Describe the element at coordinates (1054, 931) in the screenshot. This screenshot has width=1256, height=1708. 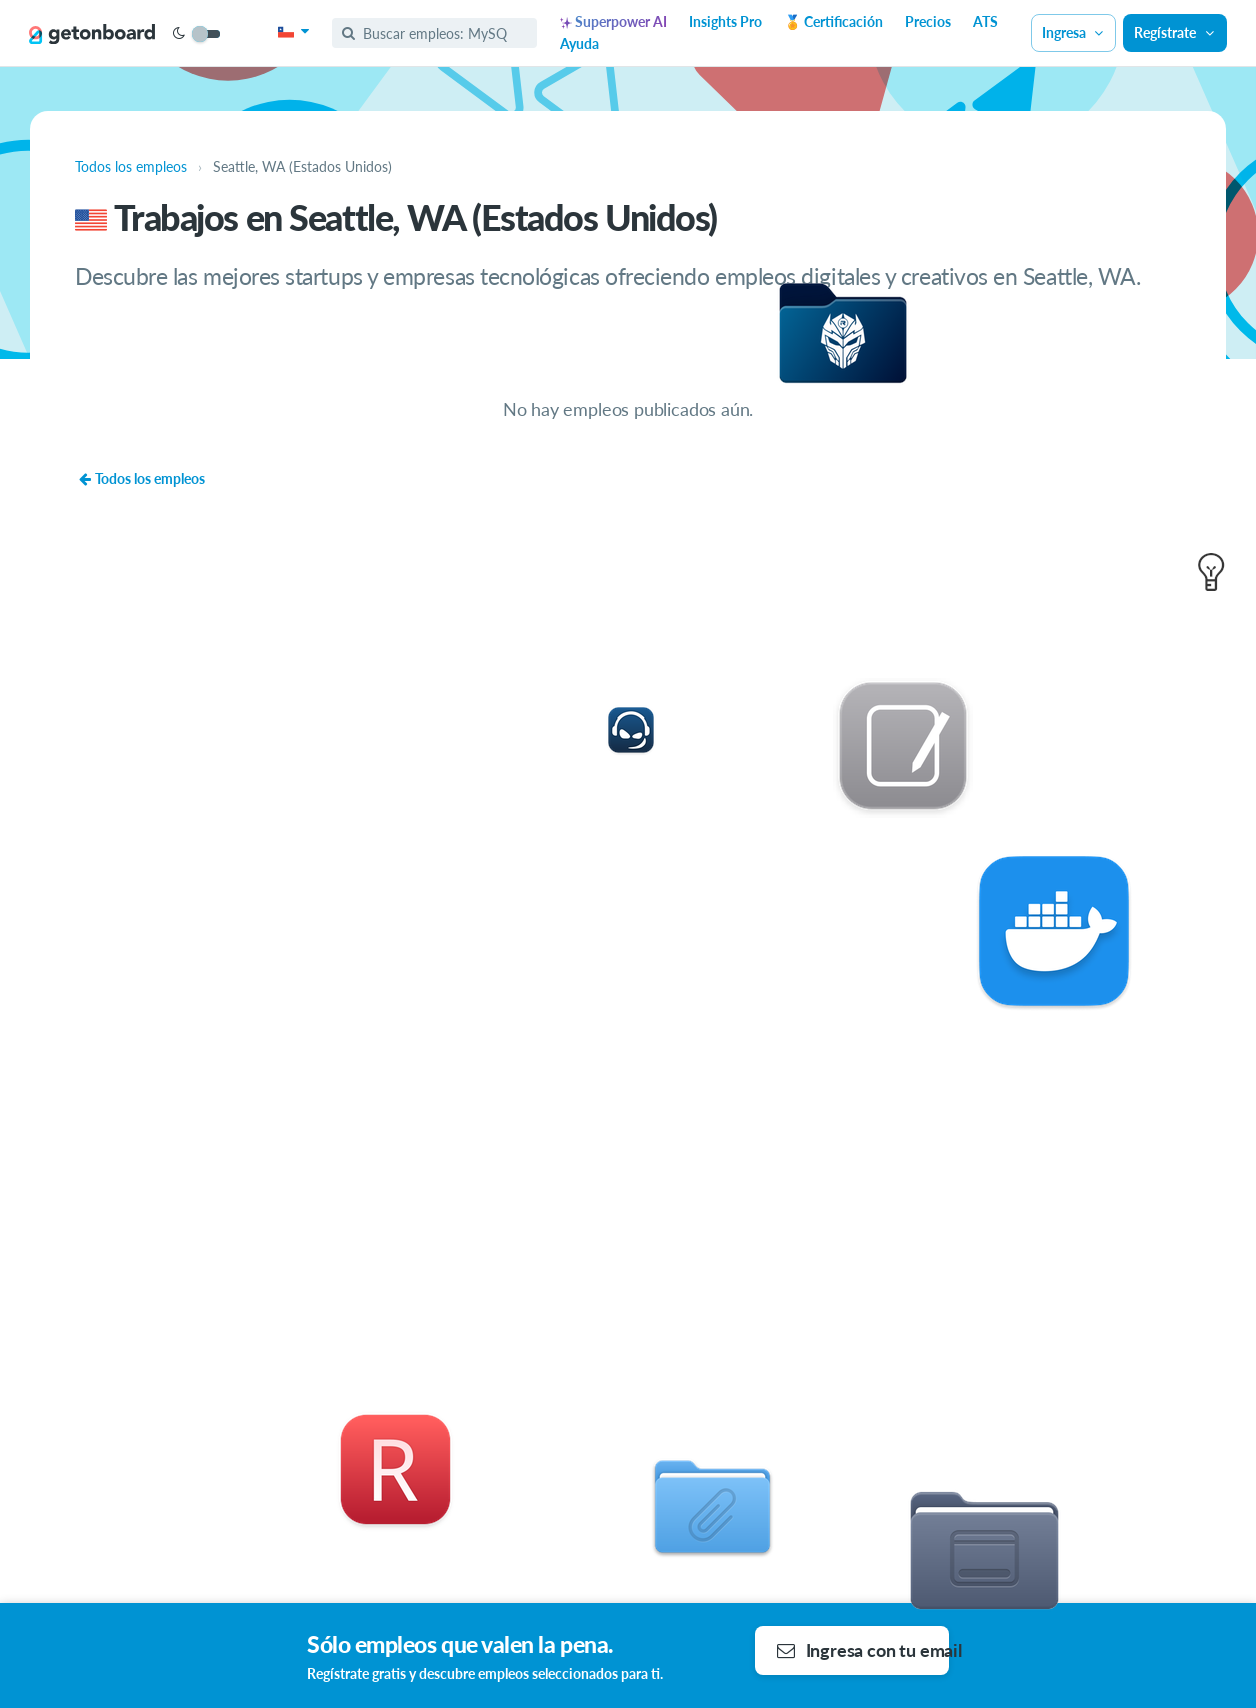
I see `open Docker Desktop application` at that location.